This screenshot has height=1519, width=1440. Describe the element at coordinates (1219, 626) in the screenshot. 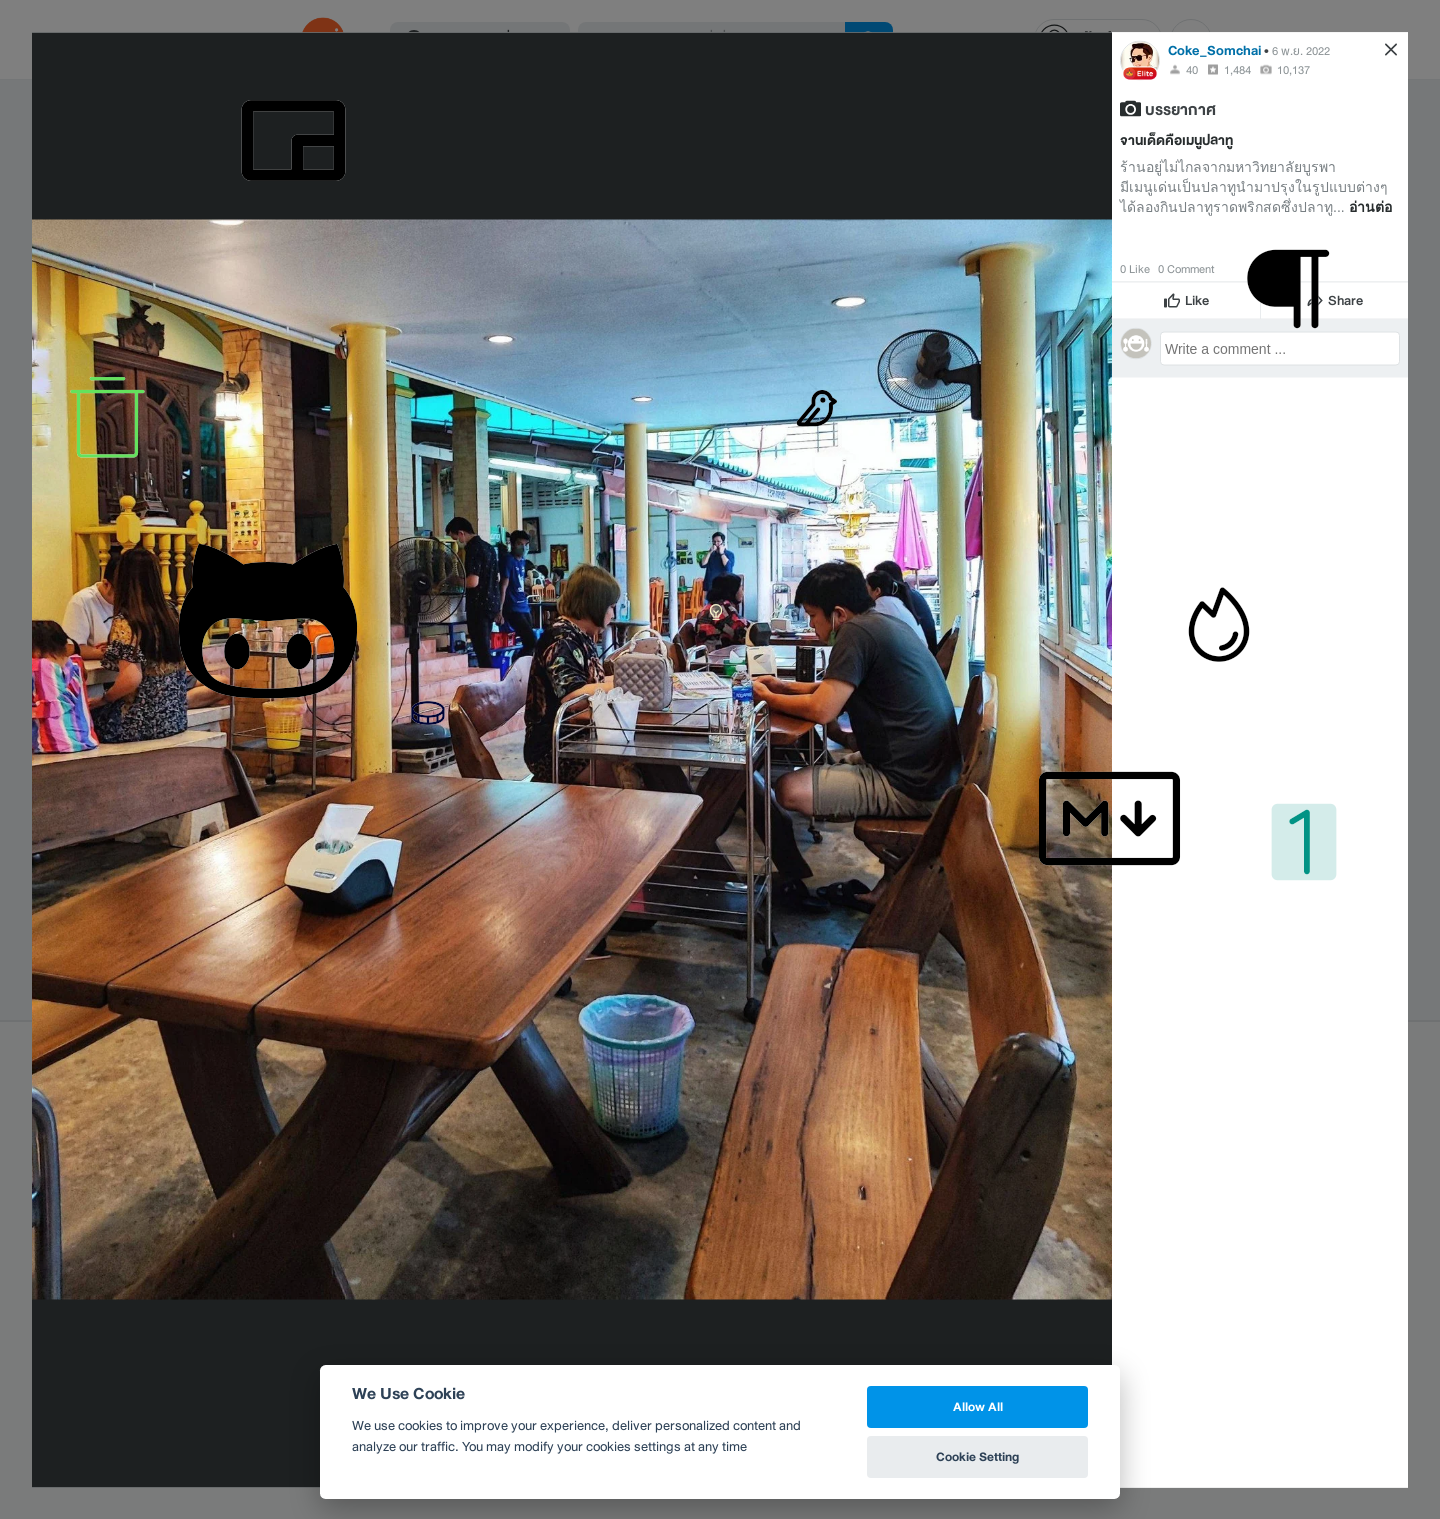

I see `indicates trending or popular content` at that location.